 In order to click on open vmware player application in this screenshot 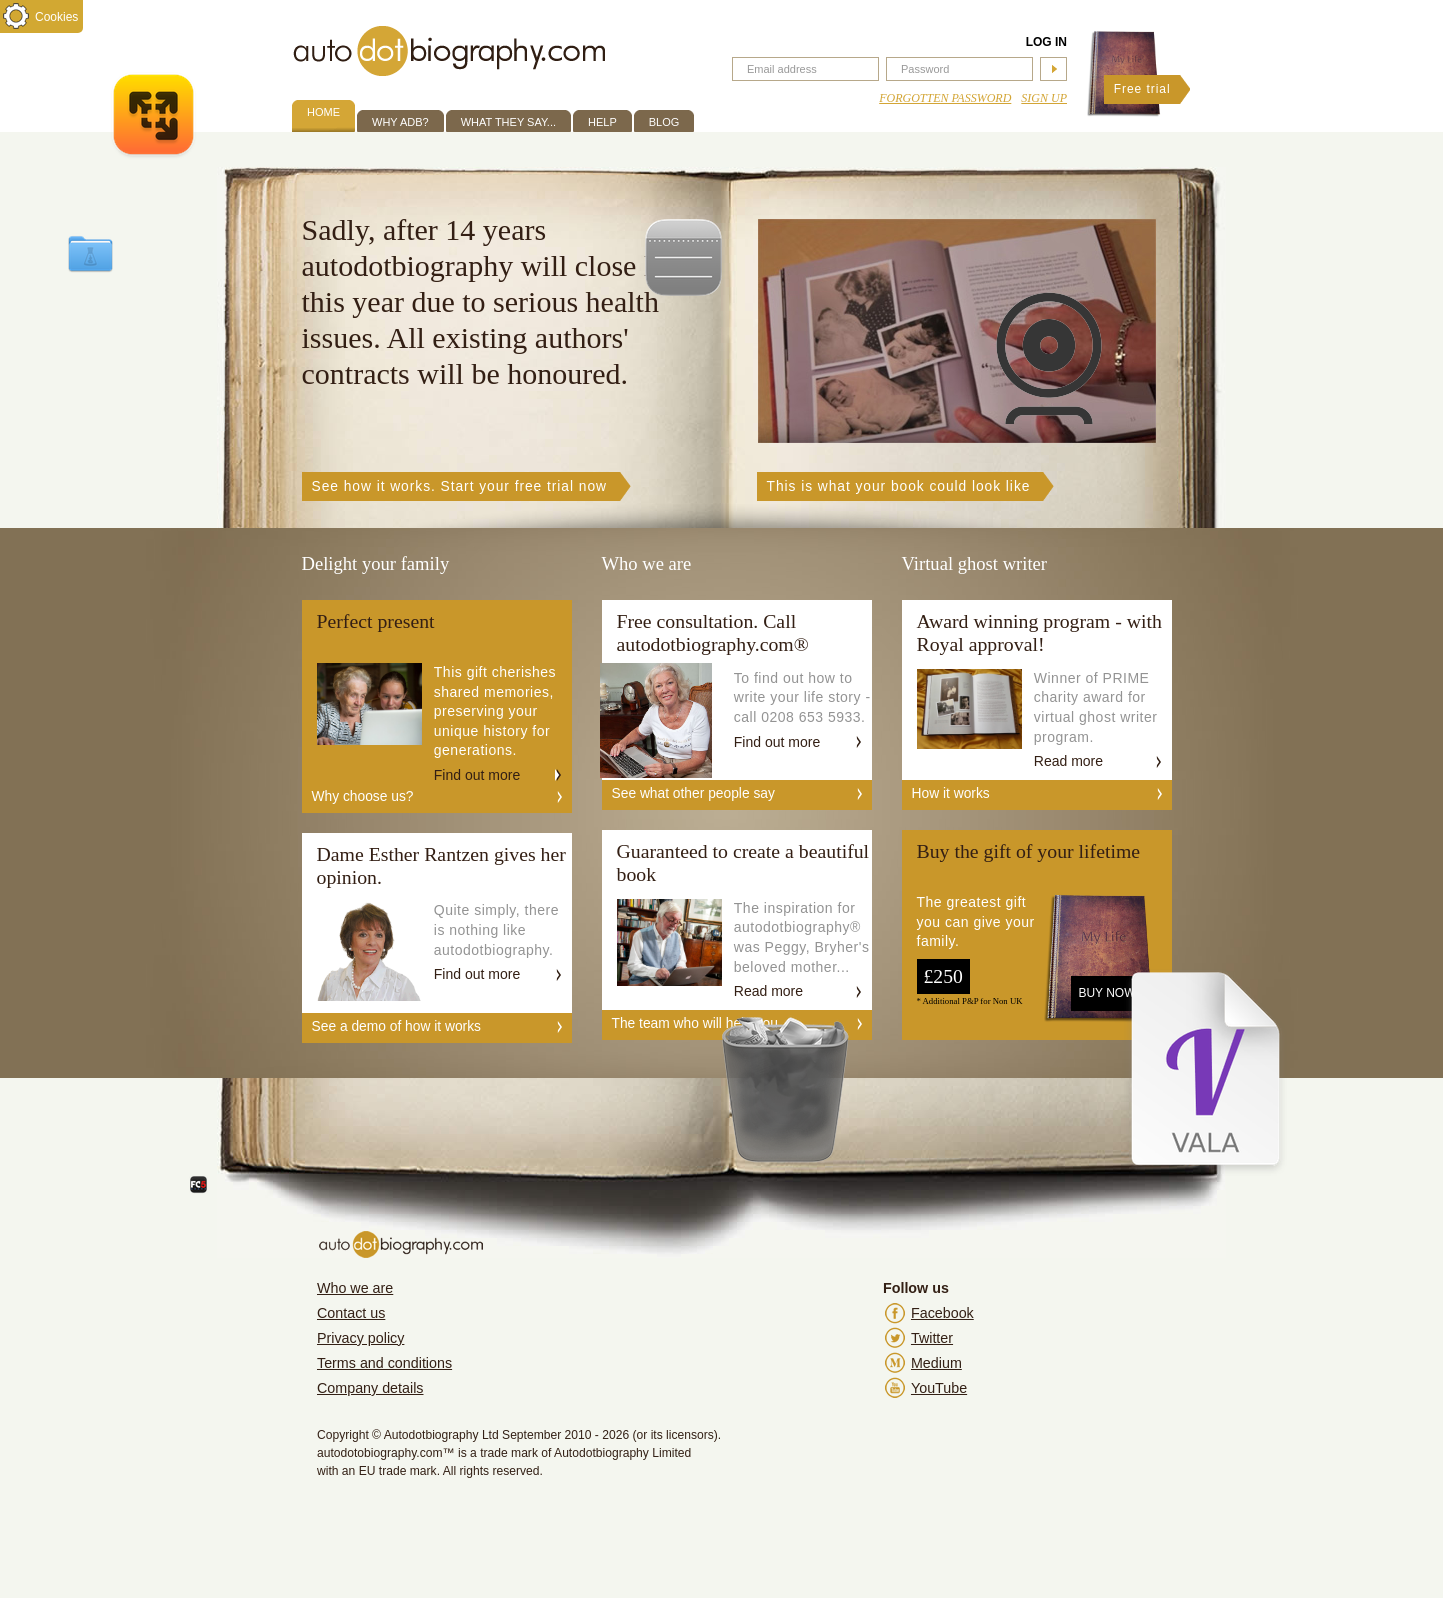, I will do `click(153, 114)`.